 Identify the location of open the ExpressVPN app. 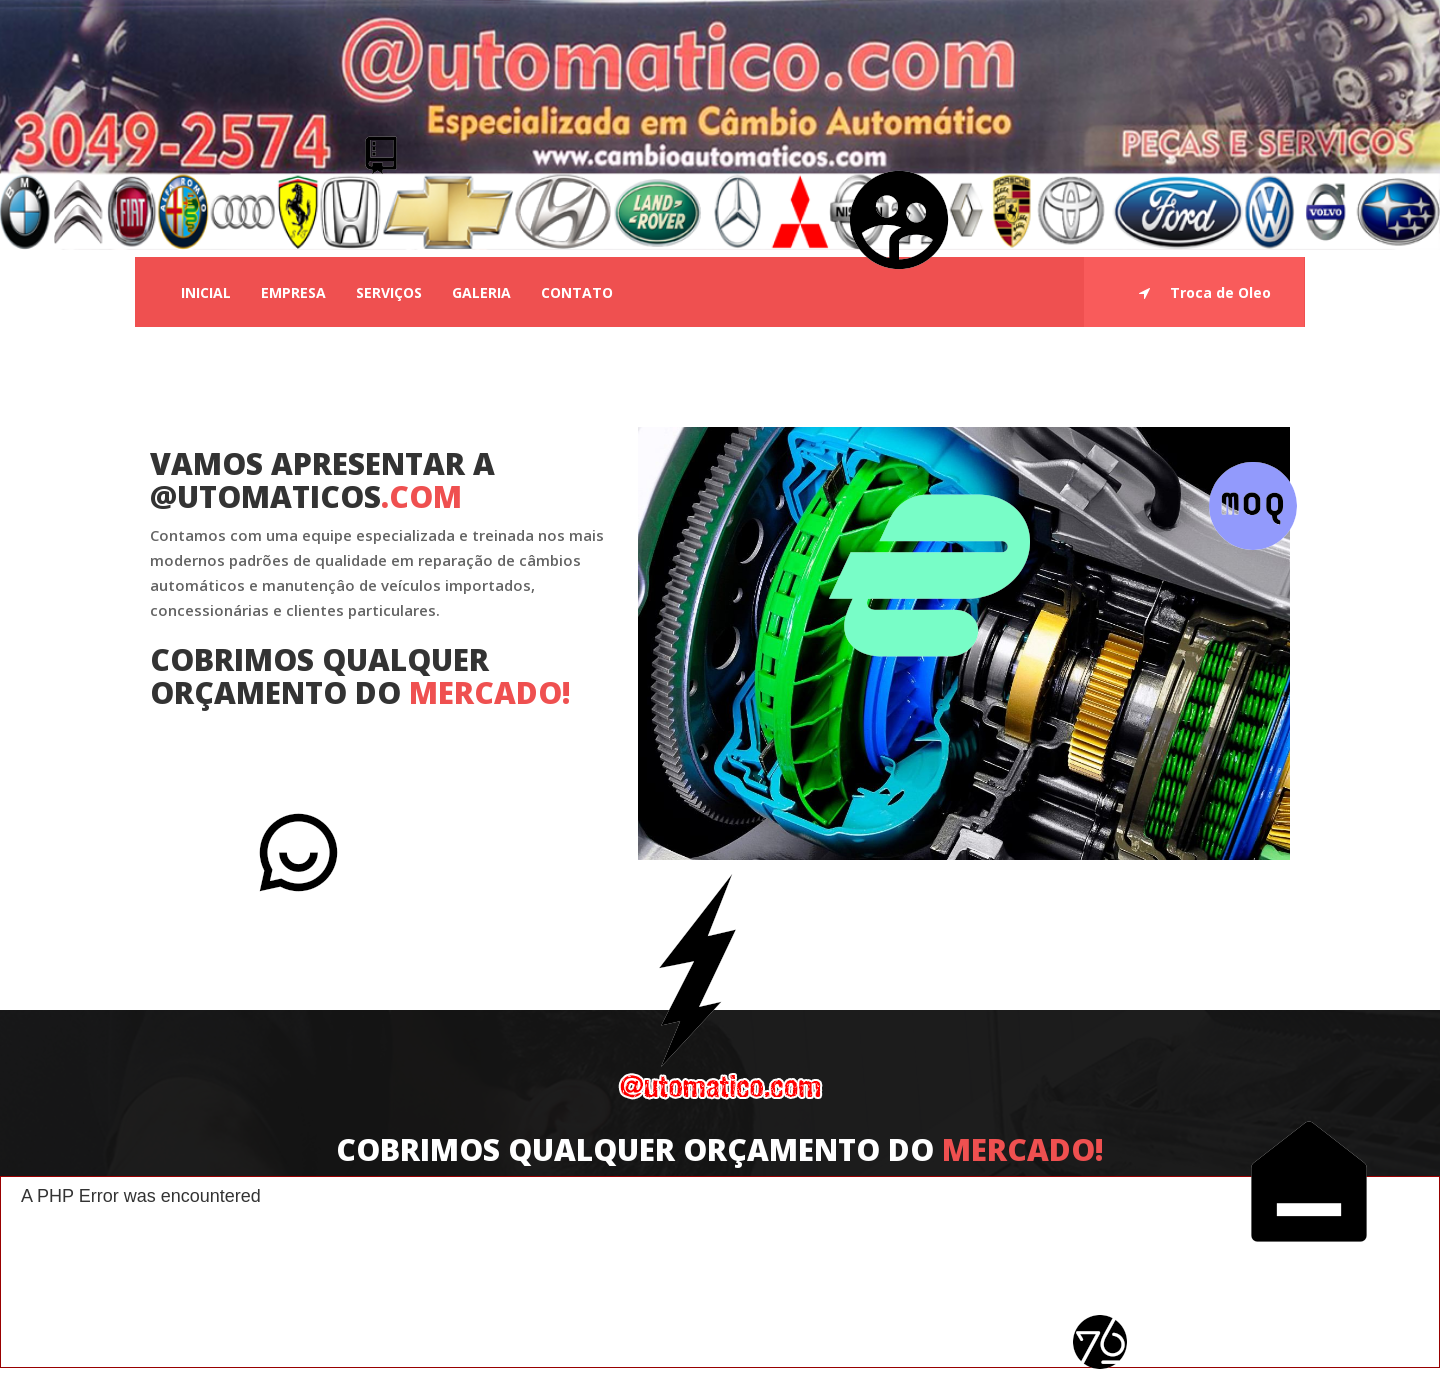
(929, 575).